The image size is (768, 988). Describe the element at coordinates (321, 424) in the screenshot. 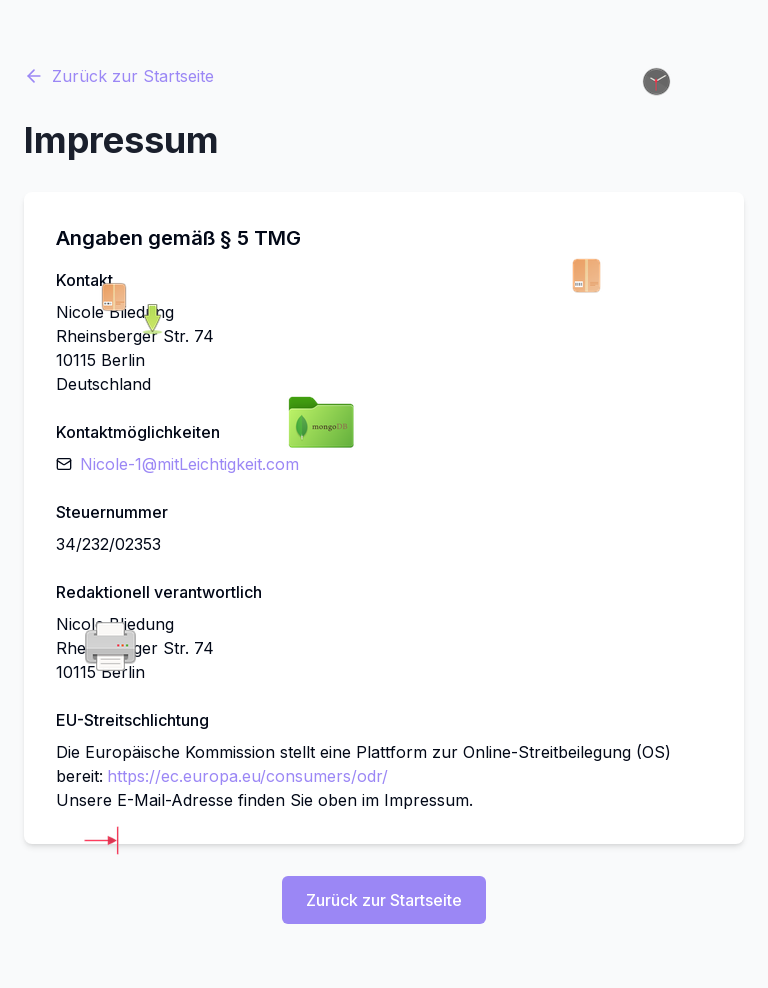

I see `open folder containing MongoDB database files` at that location.